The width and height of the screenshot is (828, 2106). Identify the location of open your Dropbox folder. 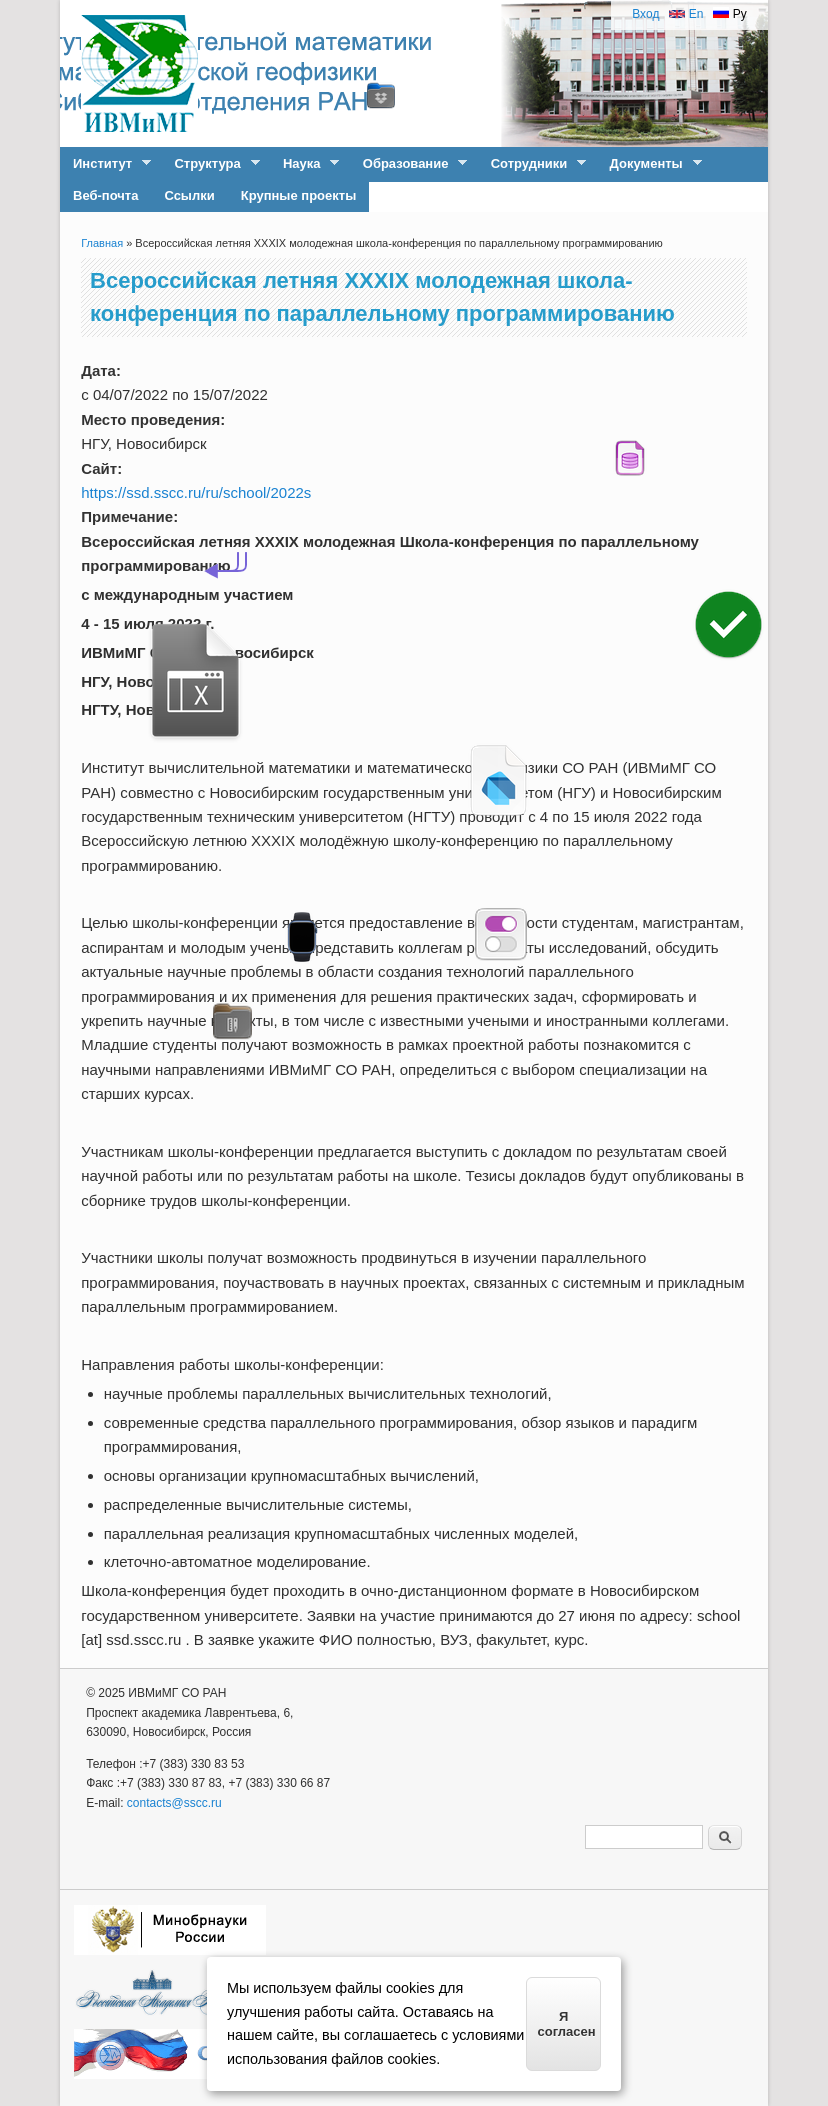
(381, 95).